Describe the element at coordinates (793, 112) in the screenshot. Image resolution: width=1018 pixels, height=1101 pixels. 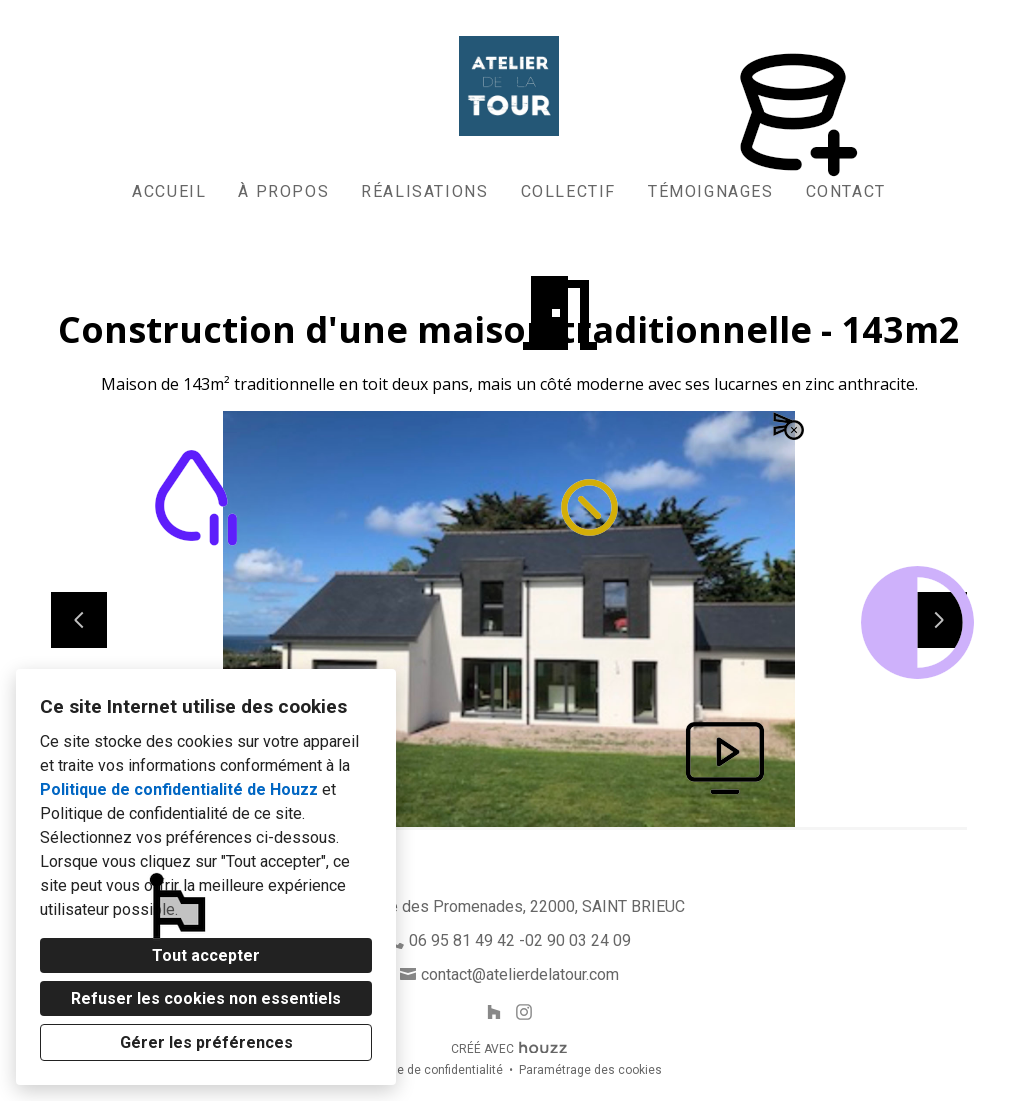
I see `add a new diabolo or juggling item` at that location.